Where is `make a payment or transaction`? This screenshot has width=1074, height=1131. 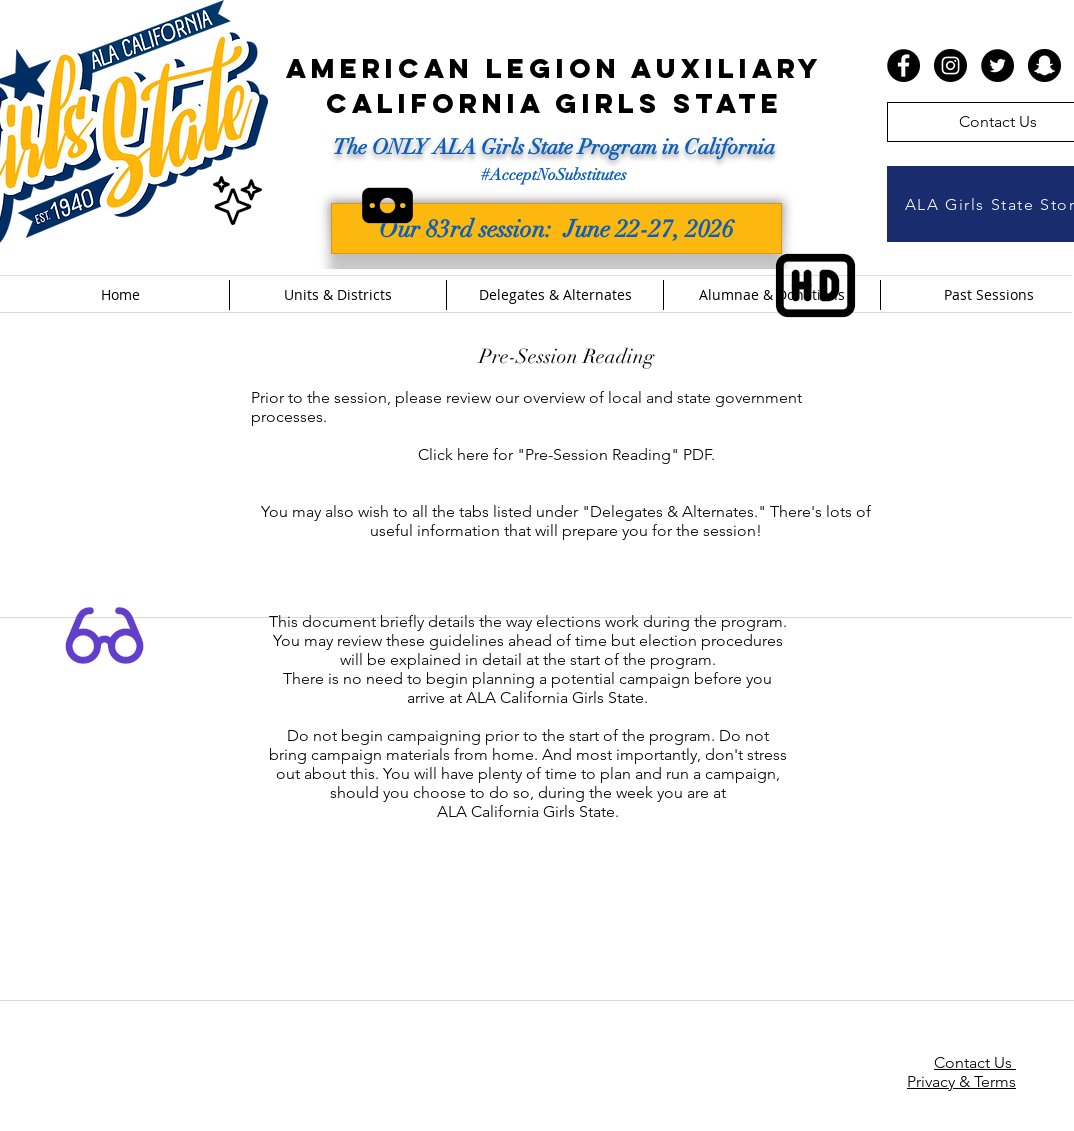 make a payment or transaction is located at coordinates (387, 205).